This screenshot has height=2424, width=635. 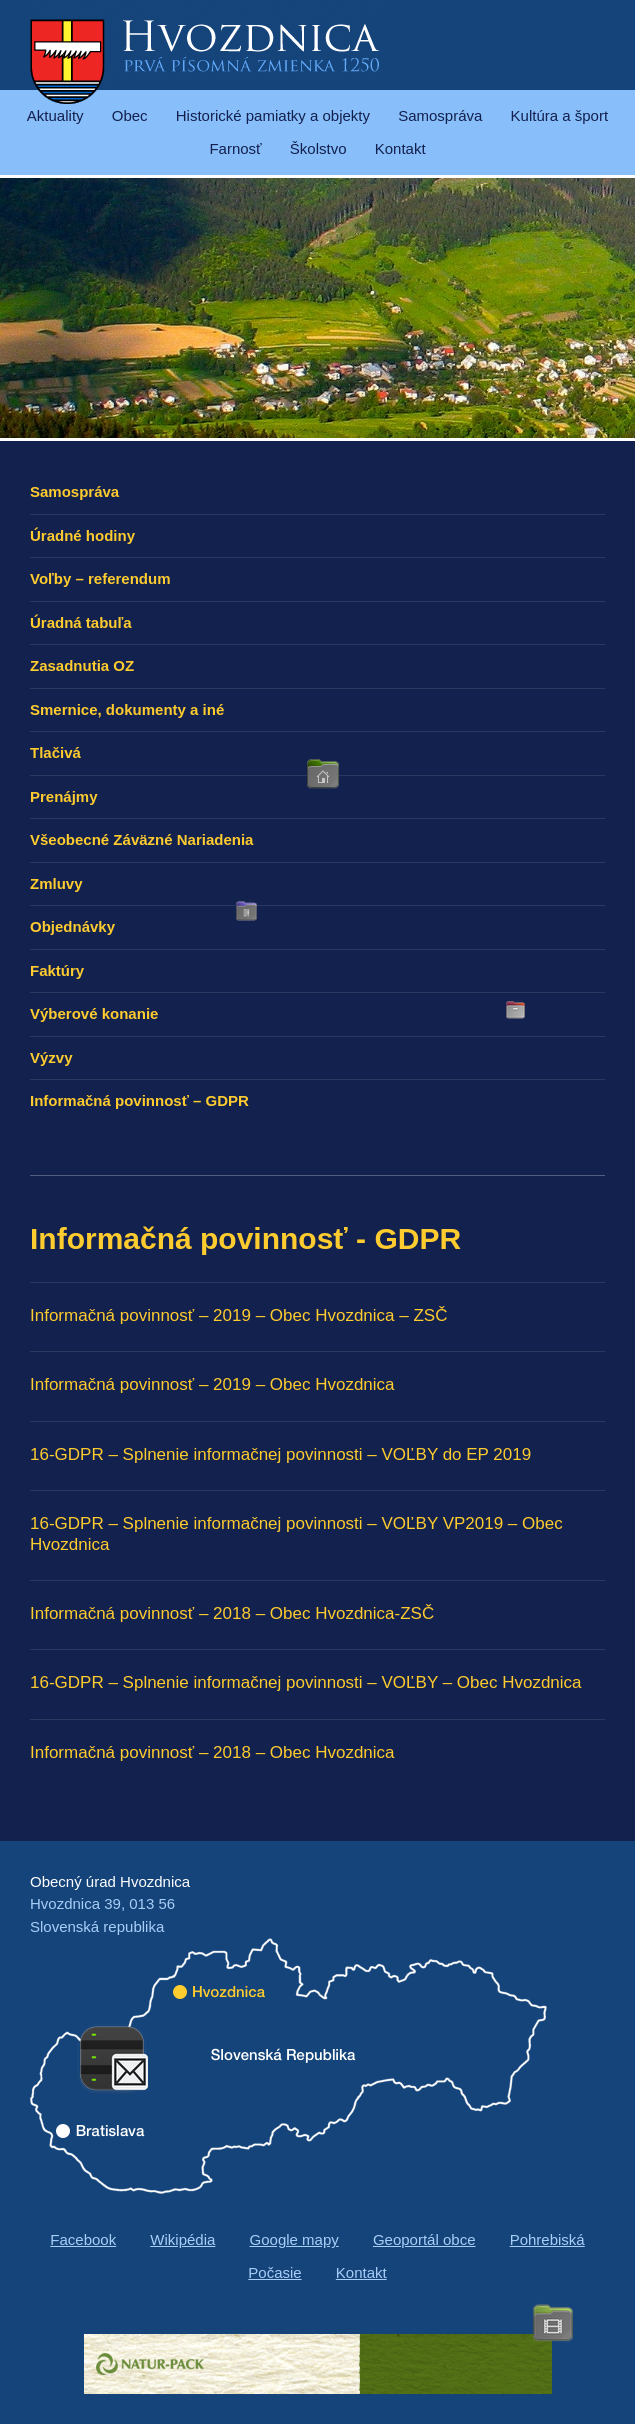 I want to click on open your videos folder, so click(x=553, y=2322).